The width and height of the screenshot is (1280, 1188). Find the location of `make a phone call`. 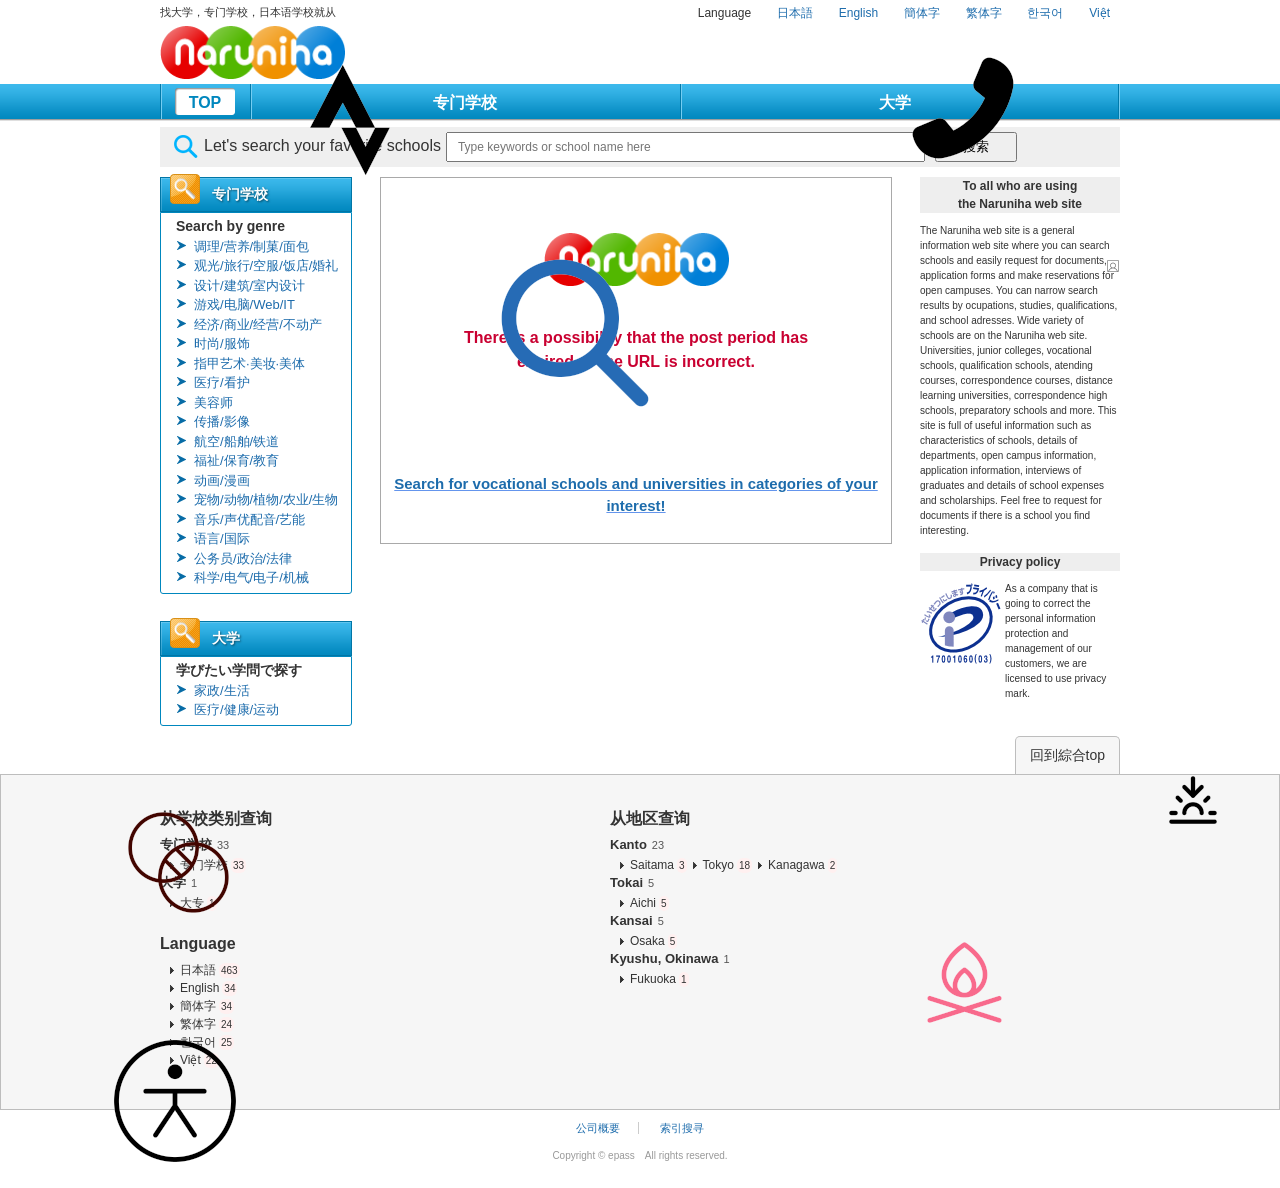

make a phone call is located at coordinates (963, 108).